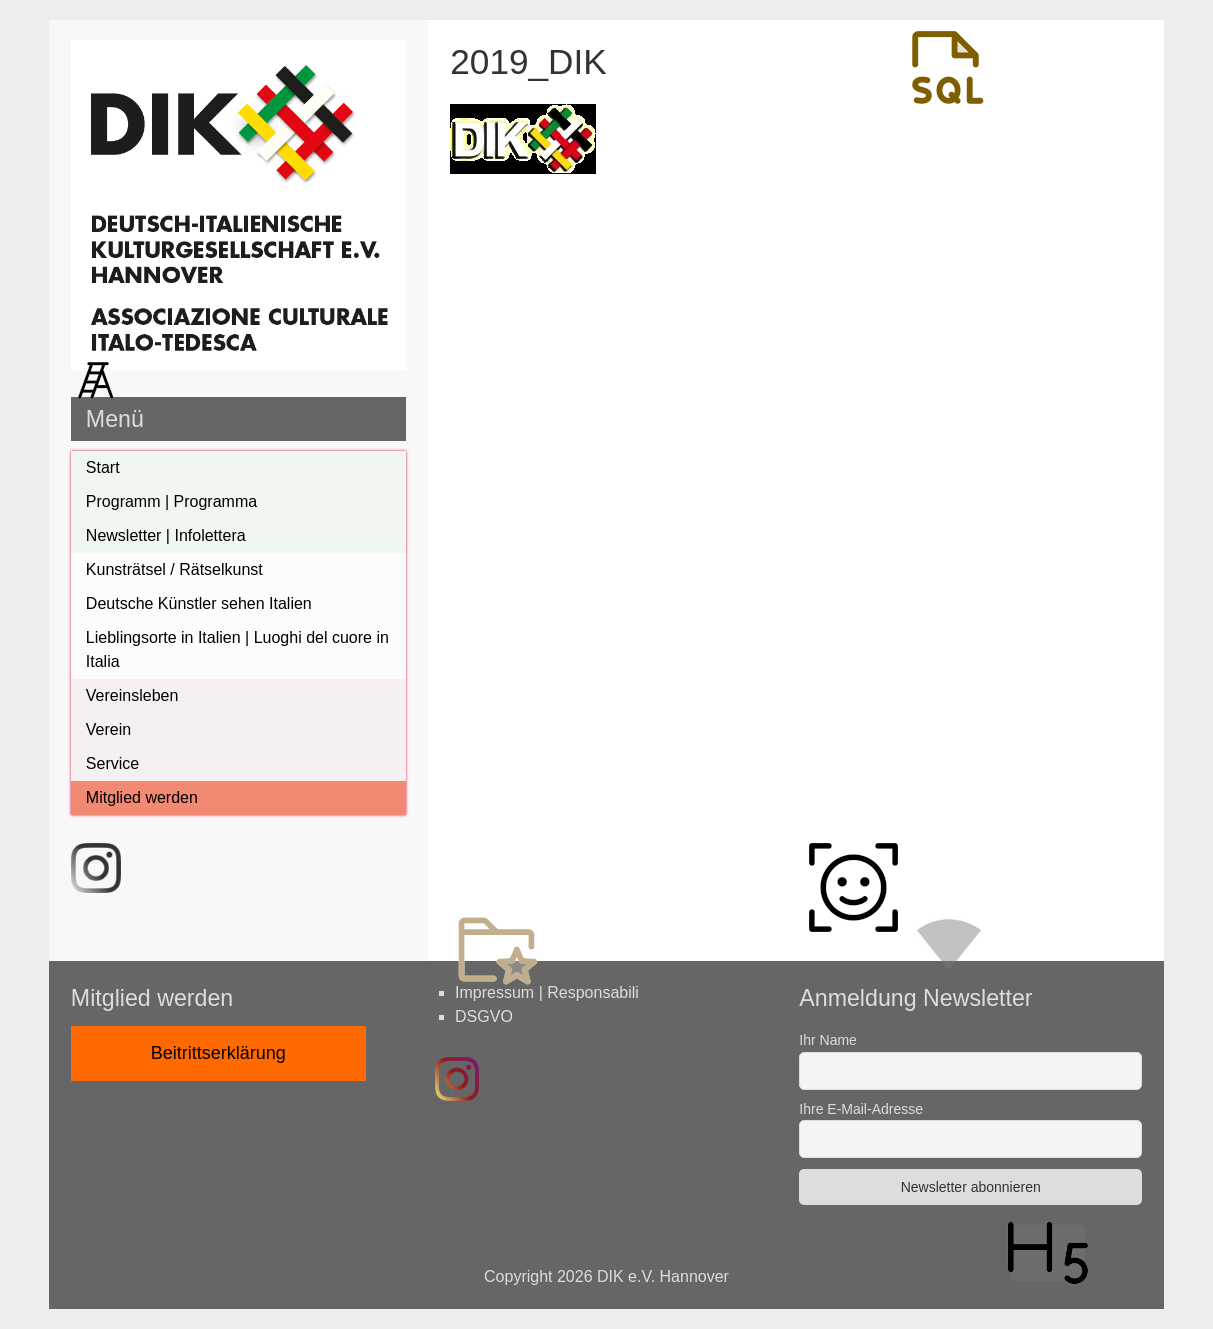 Image resolution: width=1213 pixels, height=1329 pixels. I want to click on scan face to unlock or authenticate, so click(853, 887).